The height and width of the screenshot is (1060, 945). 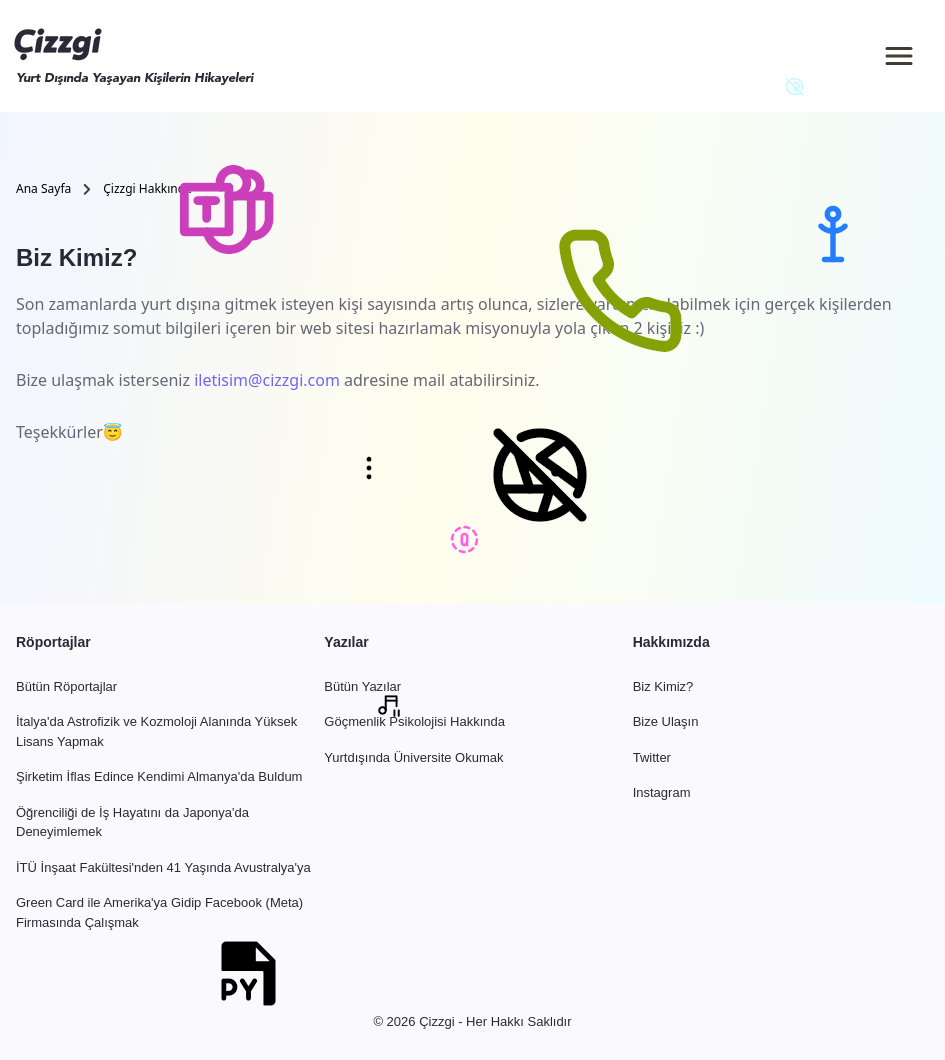 What do you see at coordinates (224, 209) in the screenshot?
I see `open Microsoft Teams` at bounding box center [224, 209].